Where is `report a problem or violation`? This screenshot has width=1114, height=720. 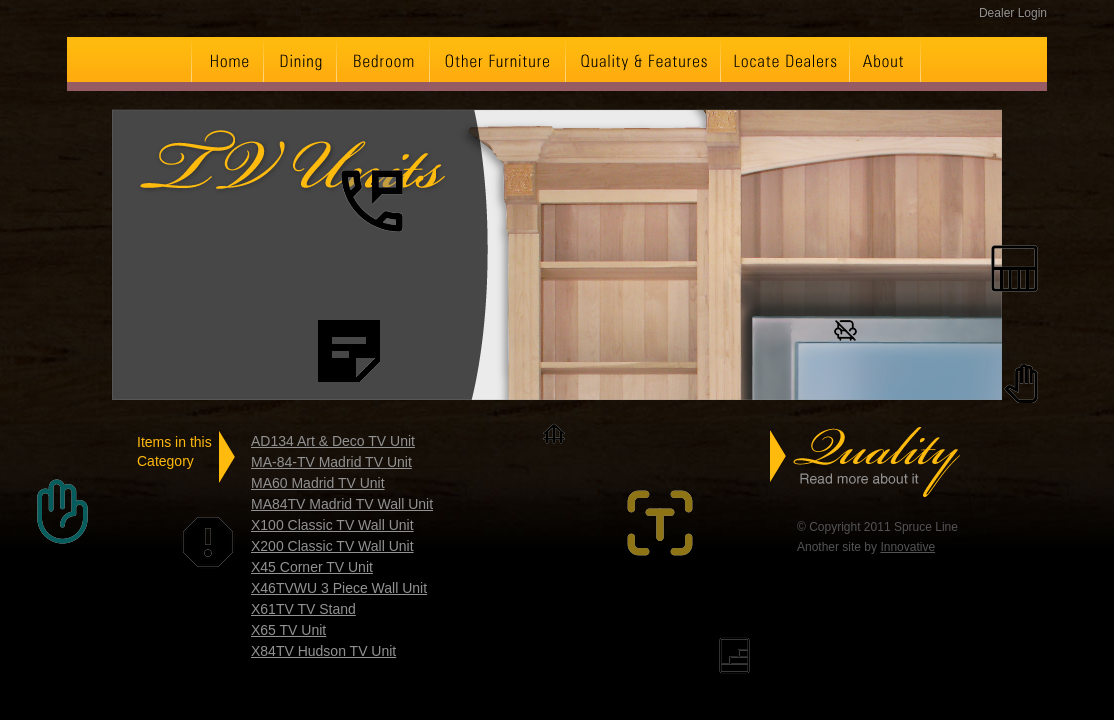 report a problem or violation is located at coordinates (208, 542).